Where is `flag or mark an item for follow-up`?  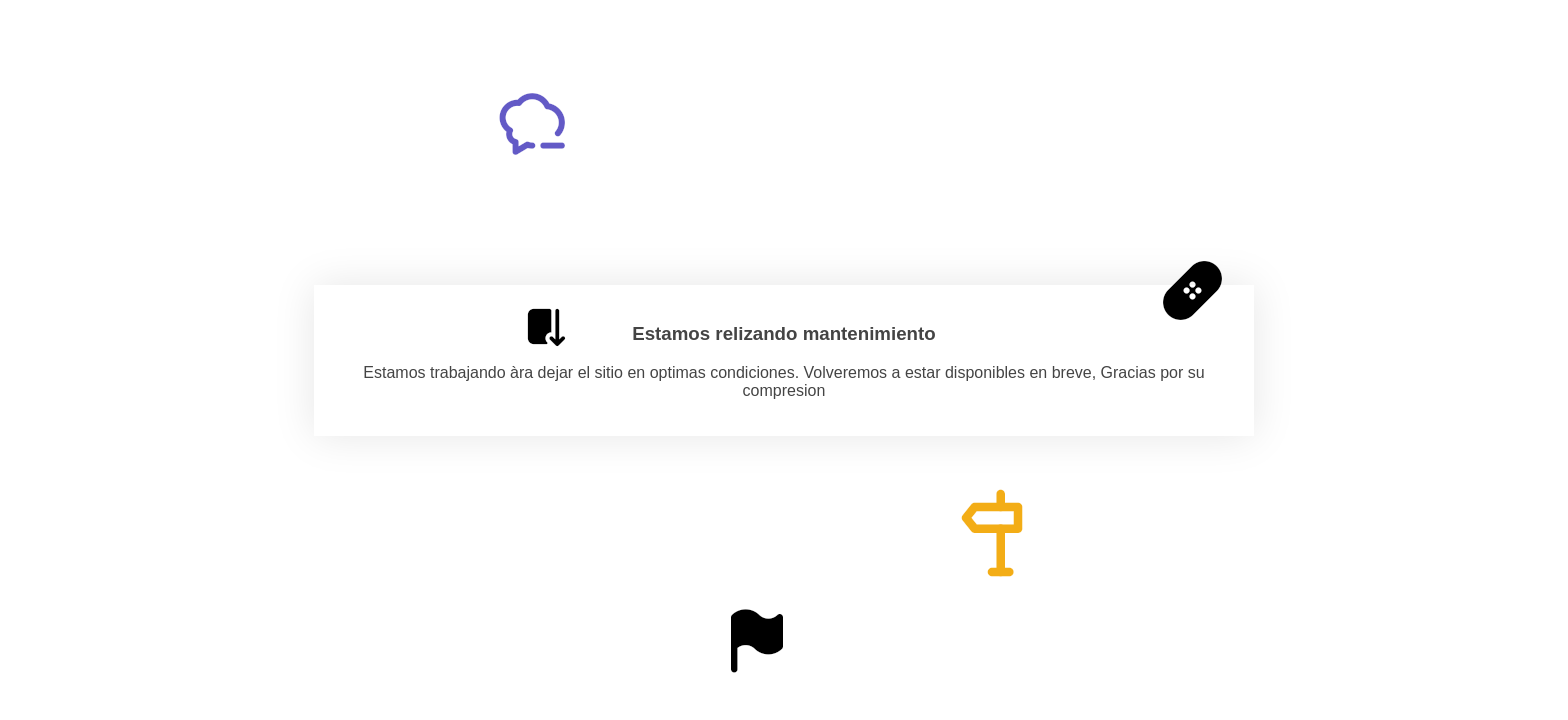
flag or mark an item for follow-up is located at coordinates (757, 640).